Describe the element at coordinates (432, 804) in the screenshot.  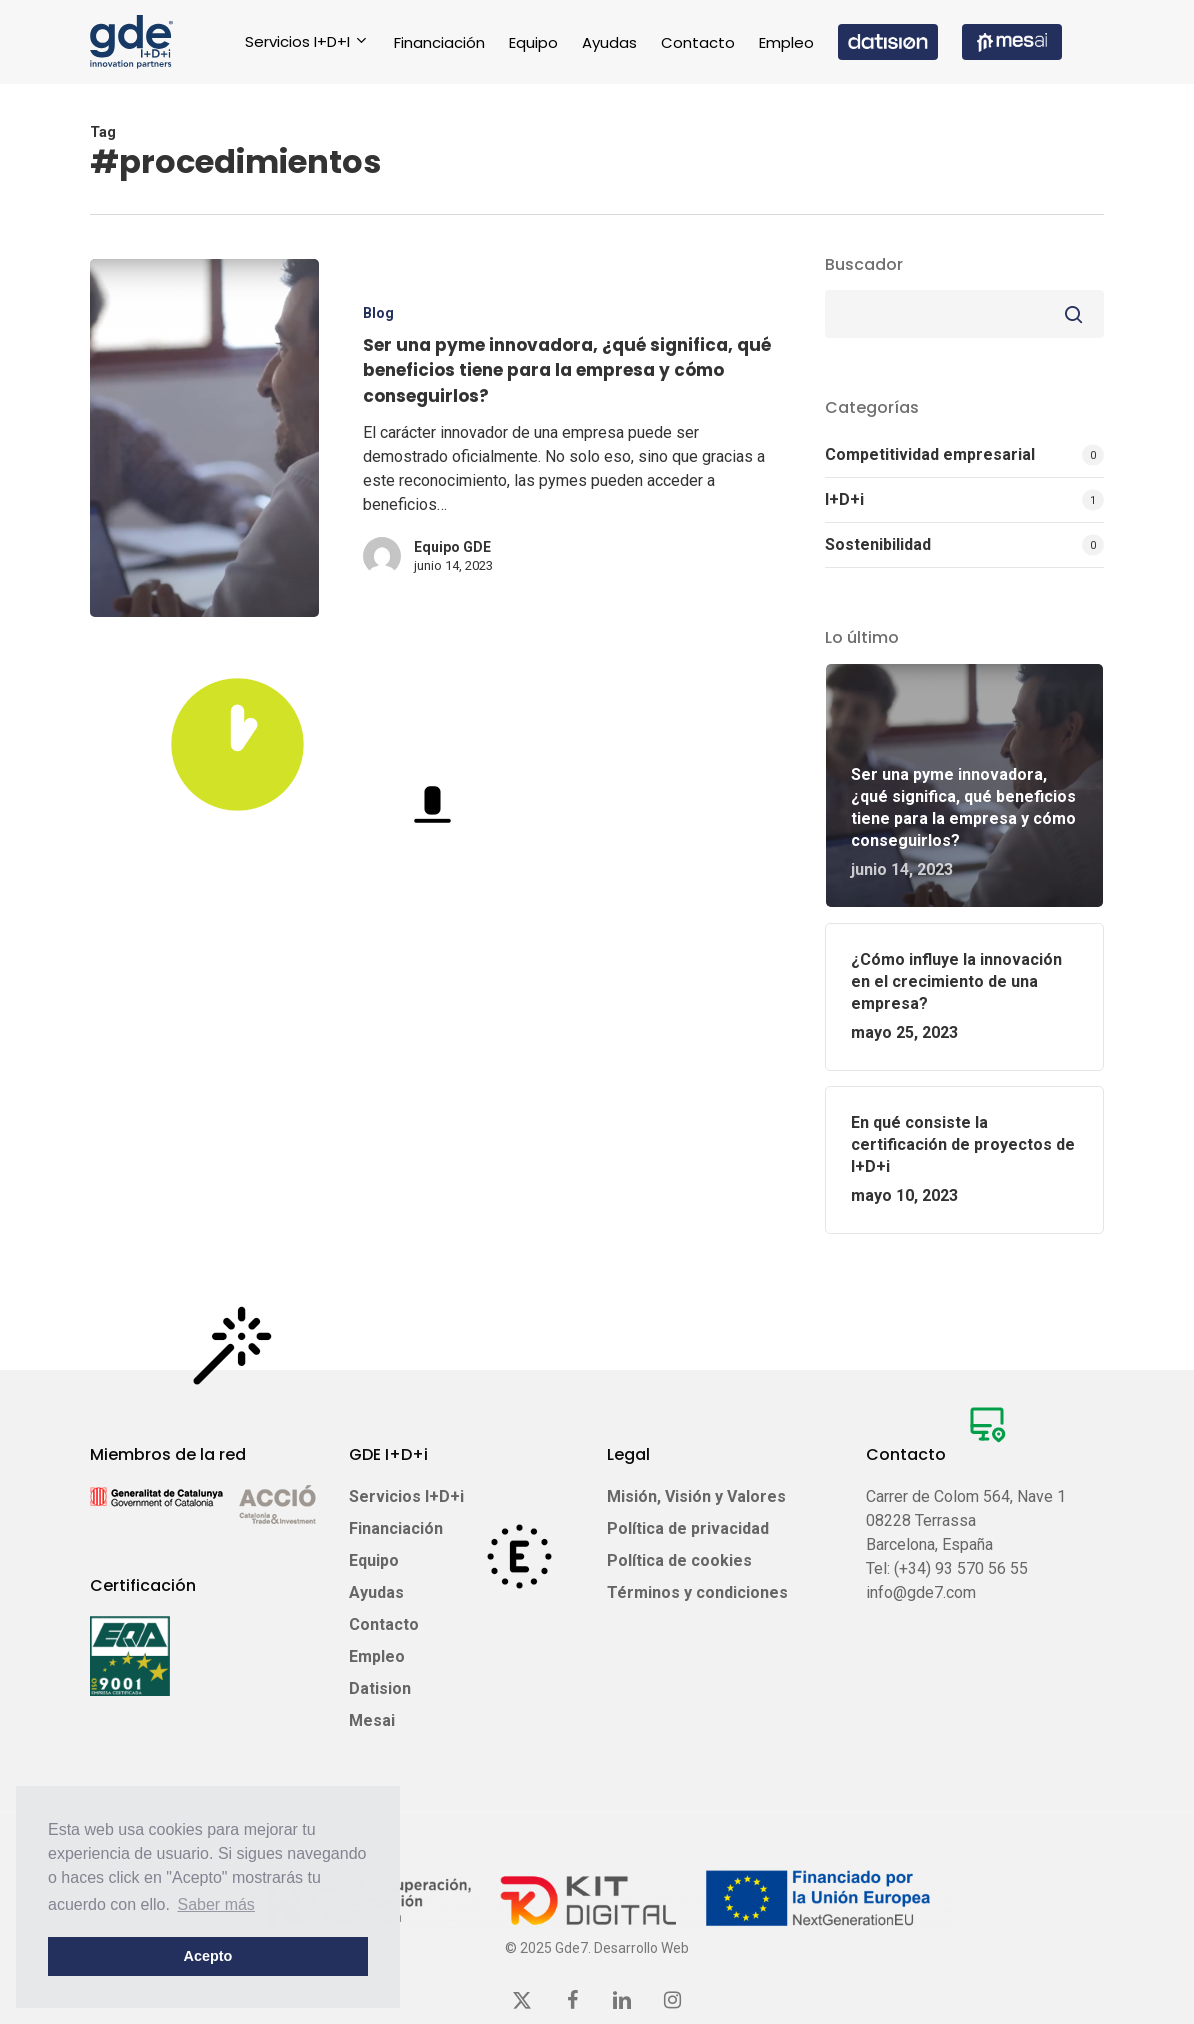
I see `align selected element to bottom` at that location.